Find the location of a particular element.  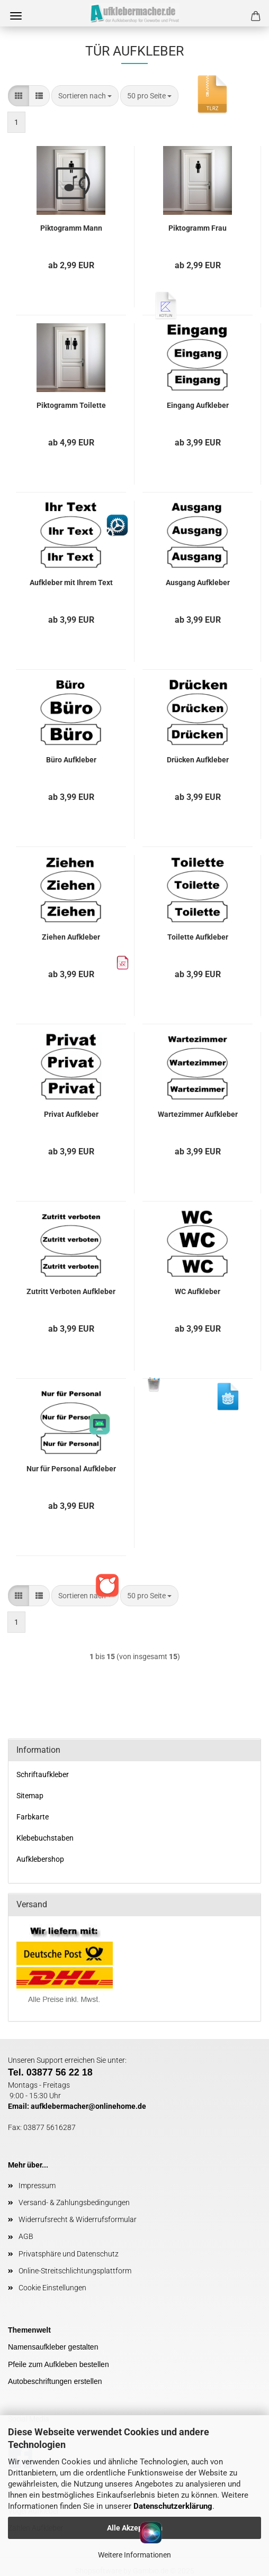

open Steam client settings is located at coordinates (117, 525).